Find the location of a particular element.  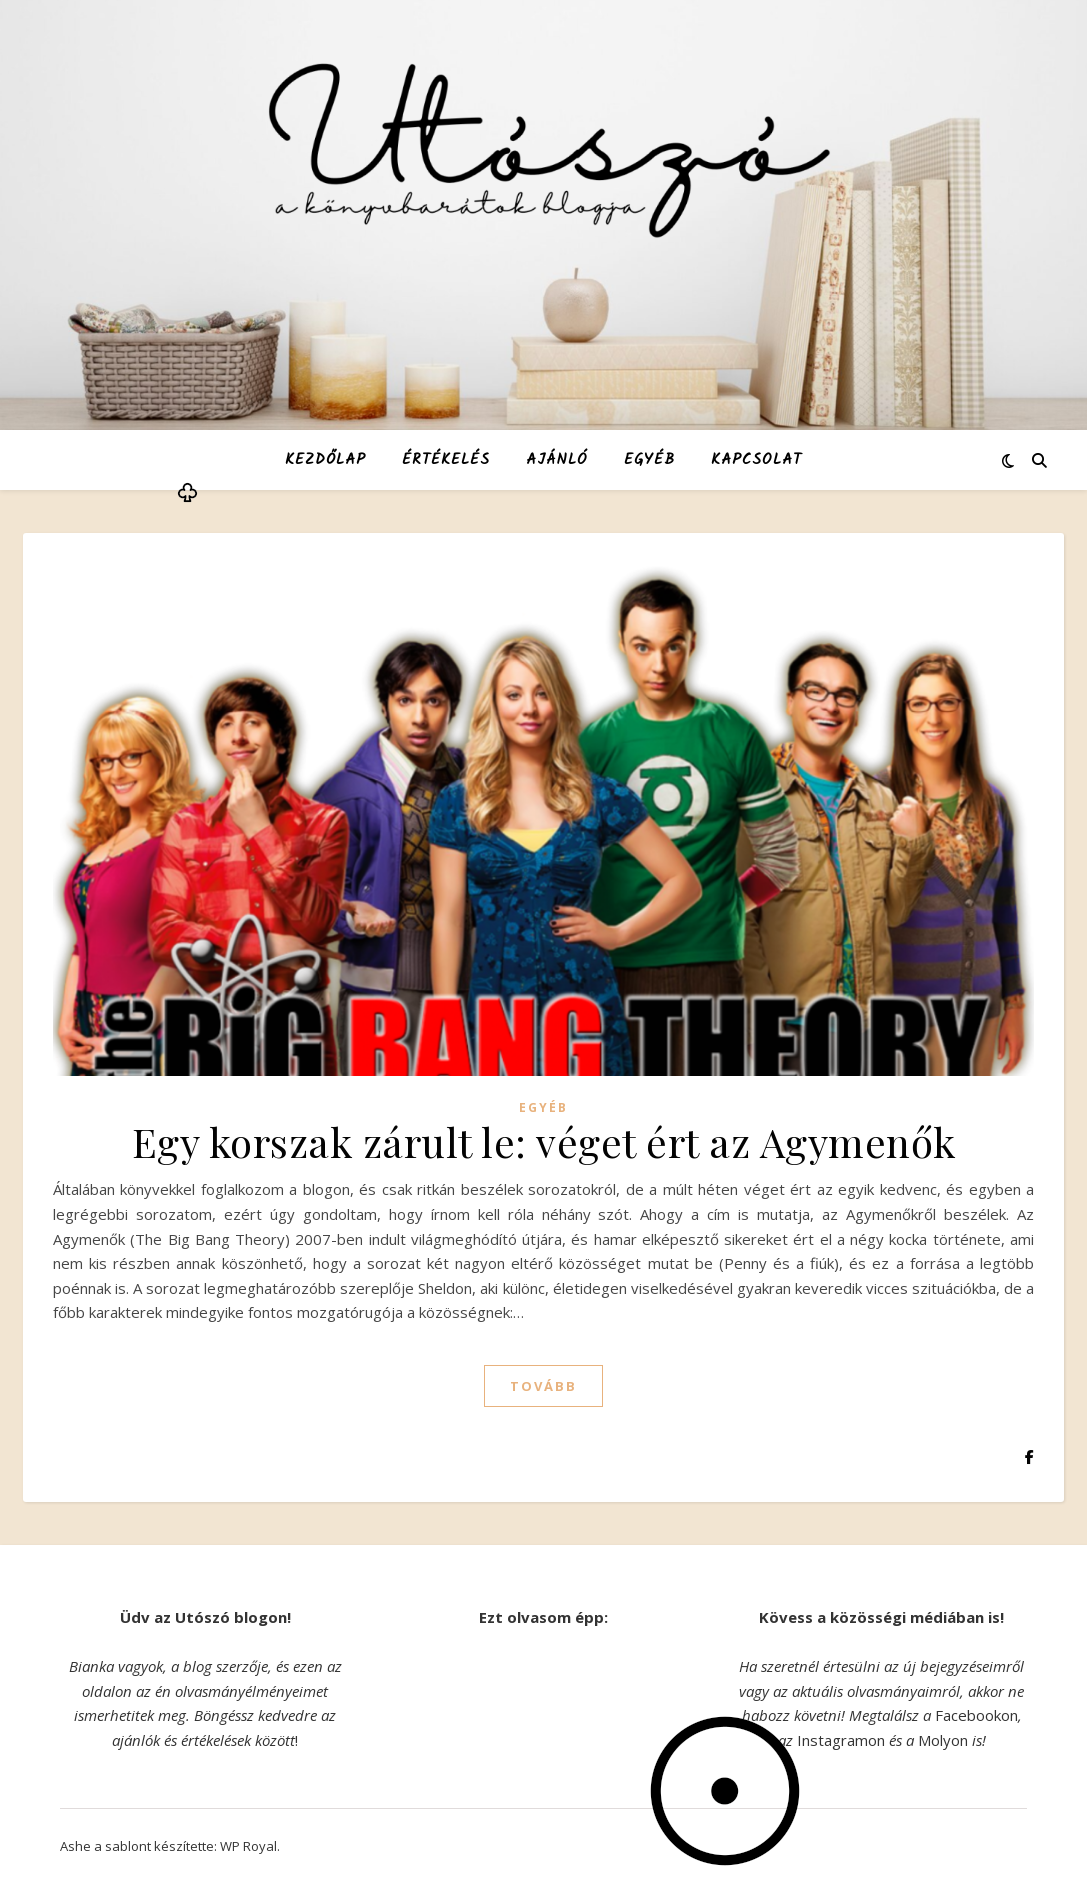

view open issues in a repository is located at coordinates (725, 1791).